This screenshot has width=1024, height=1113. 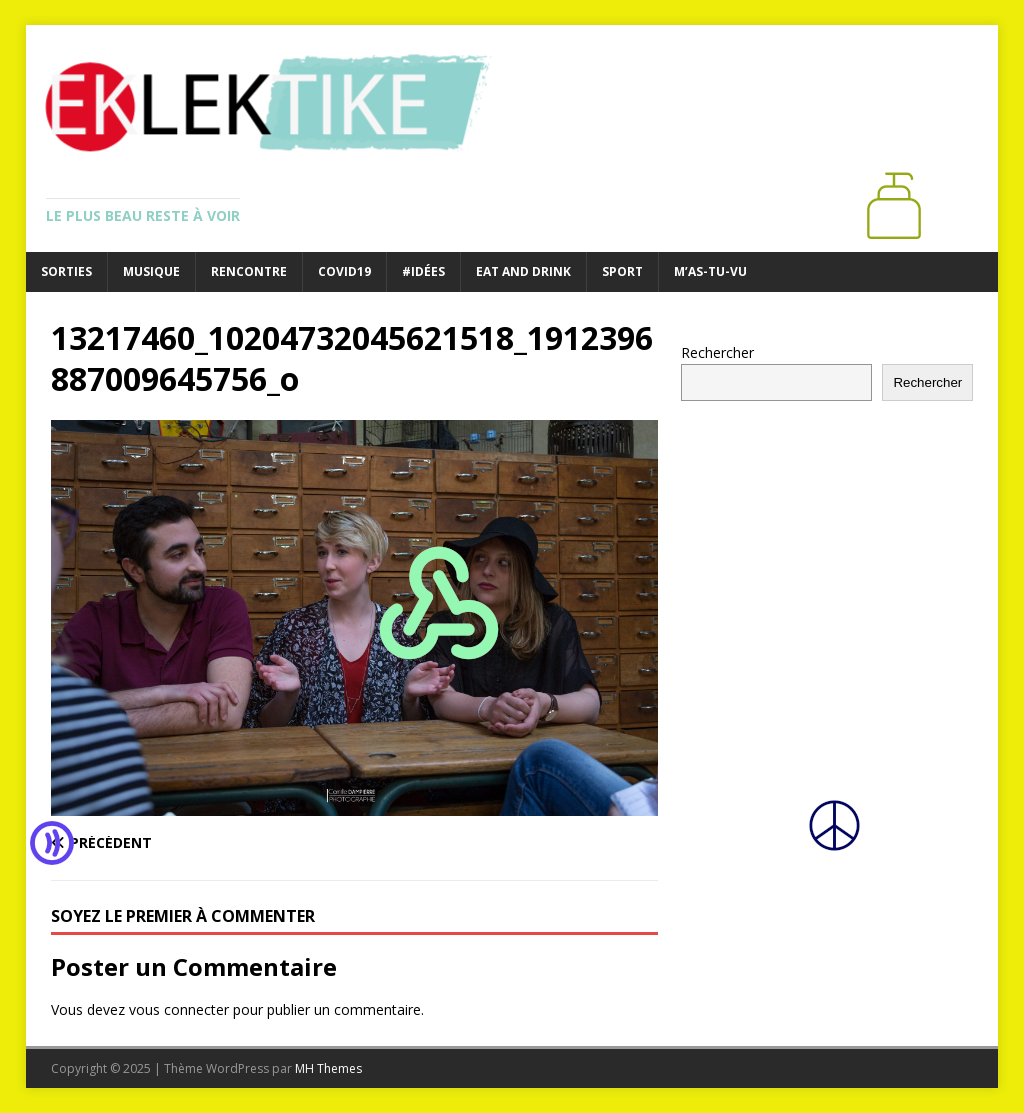 What do you see at coordinates (439, 600) in the screenshot?
I see `configure webhook integrations` at bounding box center [439, 600].